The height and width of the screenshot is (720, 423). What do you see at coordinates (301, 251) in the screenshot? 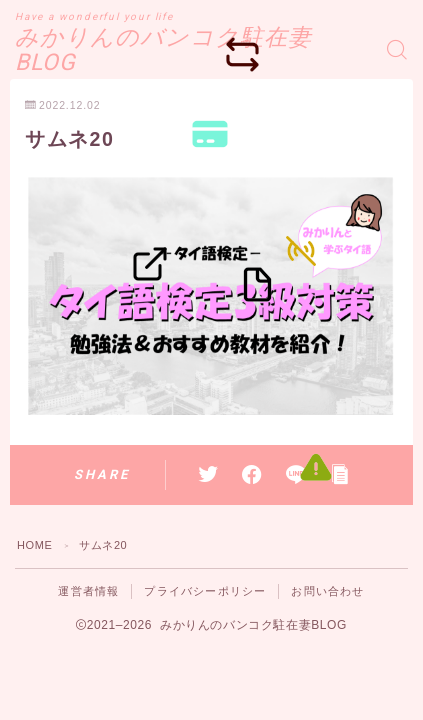
I see `wireless access point disabled or unavailable` at bounding box center [301, 251].